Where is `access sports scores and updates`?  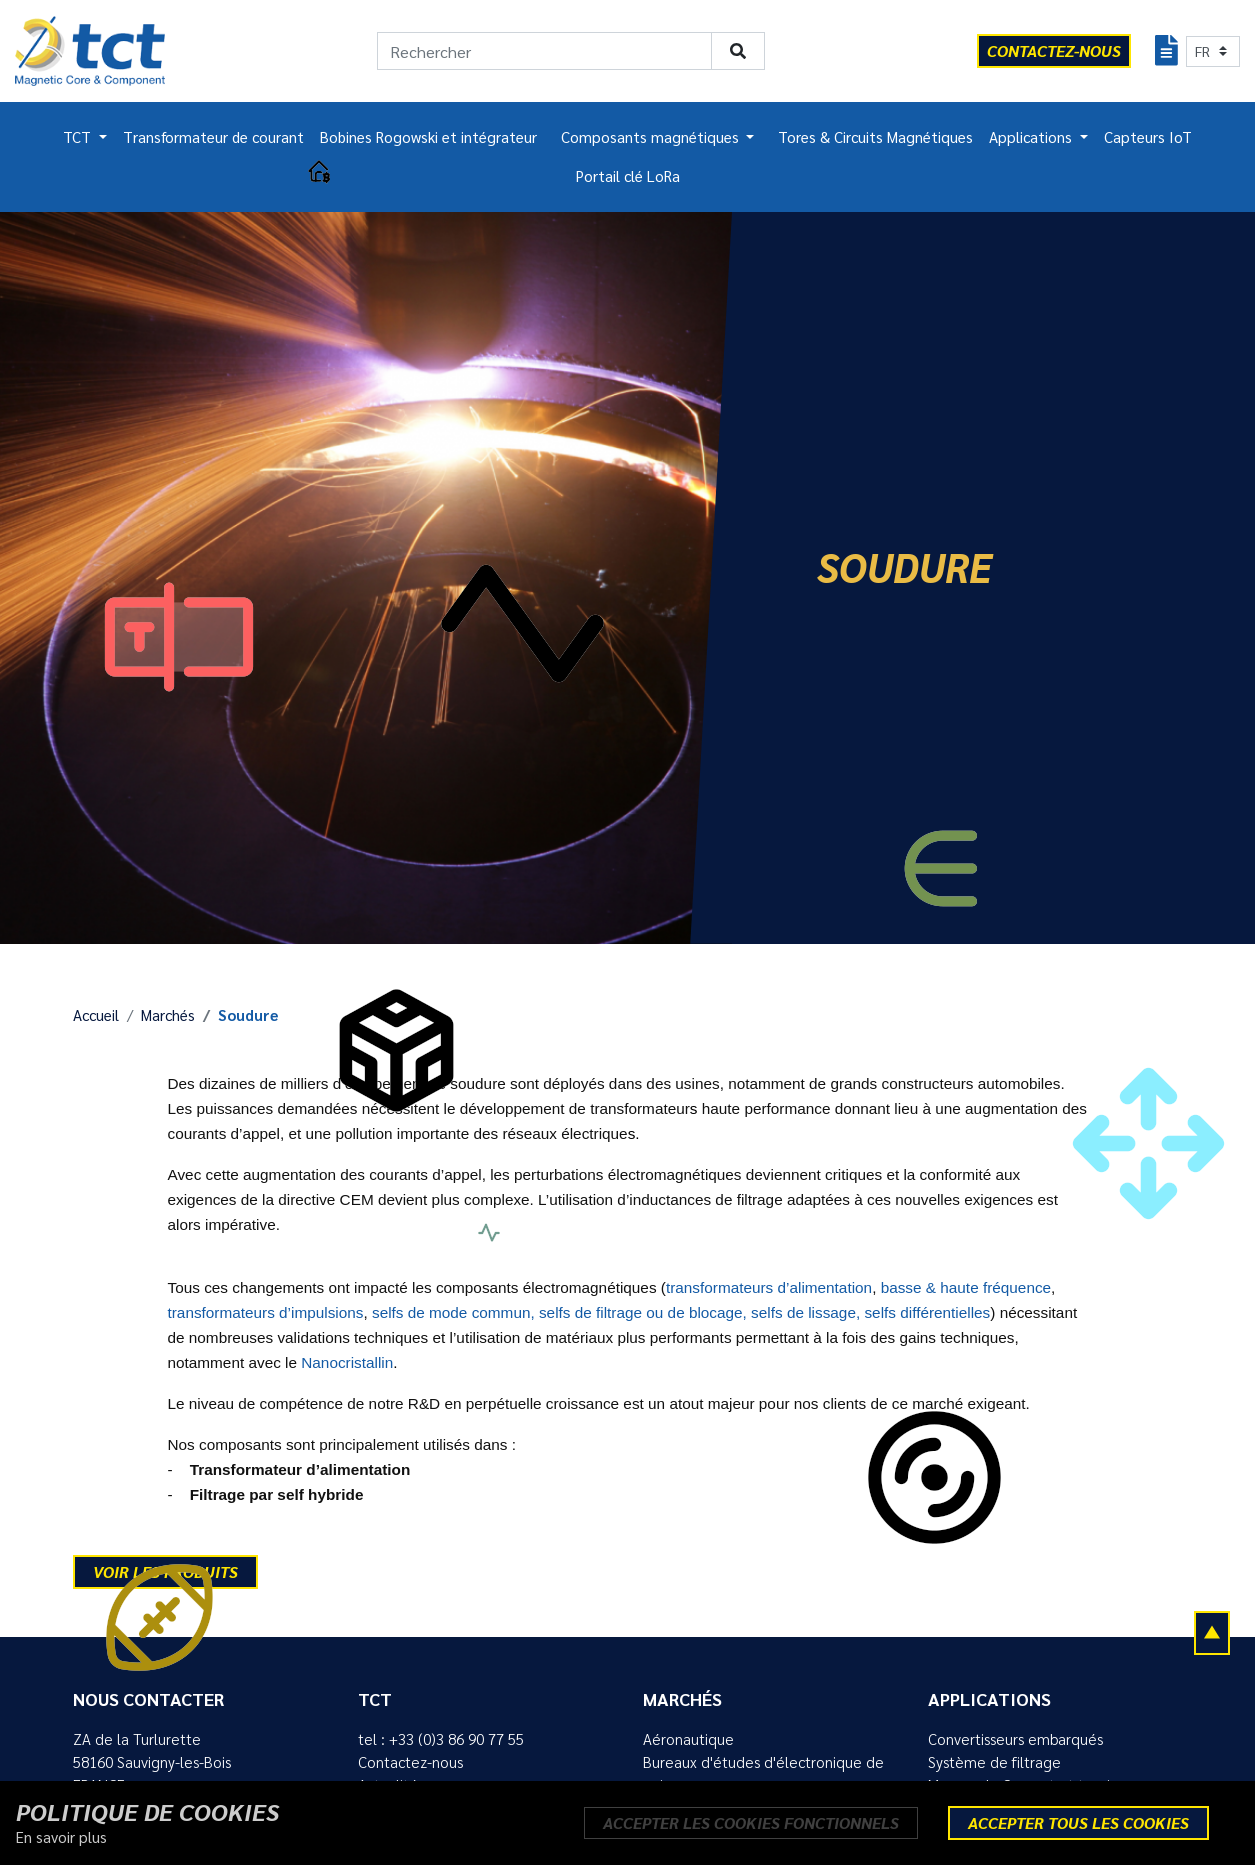 access sports scores and updates is located at coordinates (159, 1617).